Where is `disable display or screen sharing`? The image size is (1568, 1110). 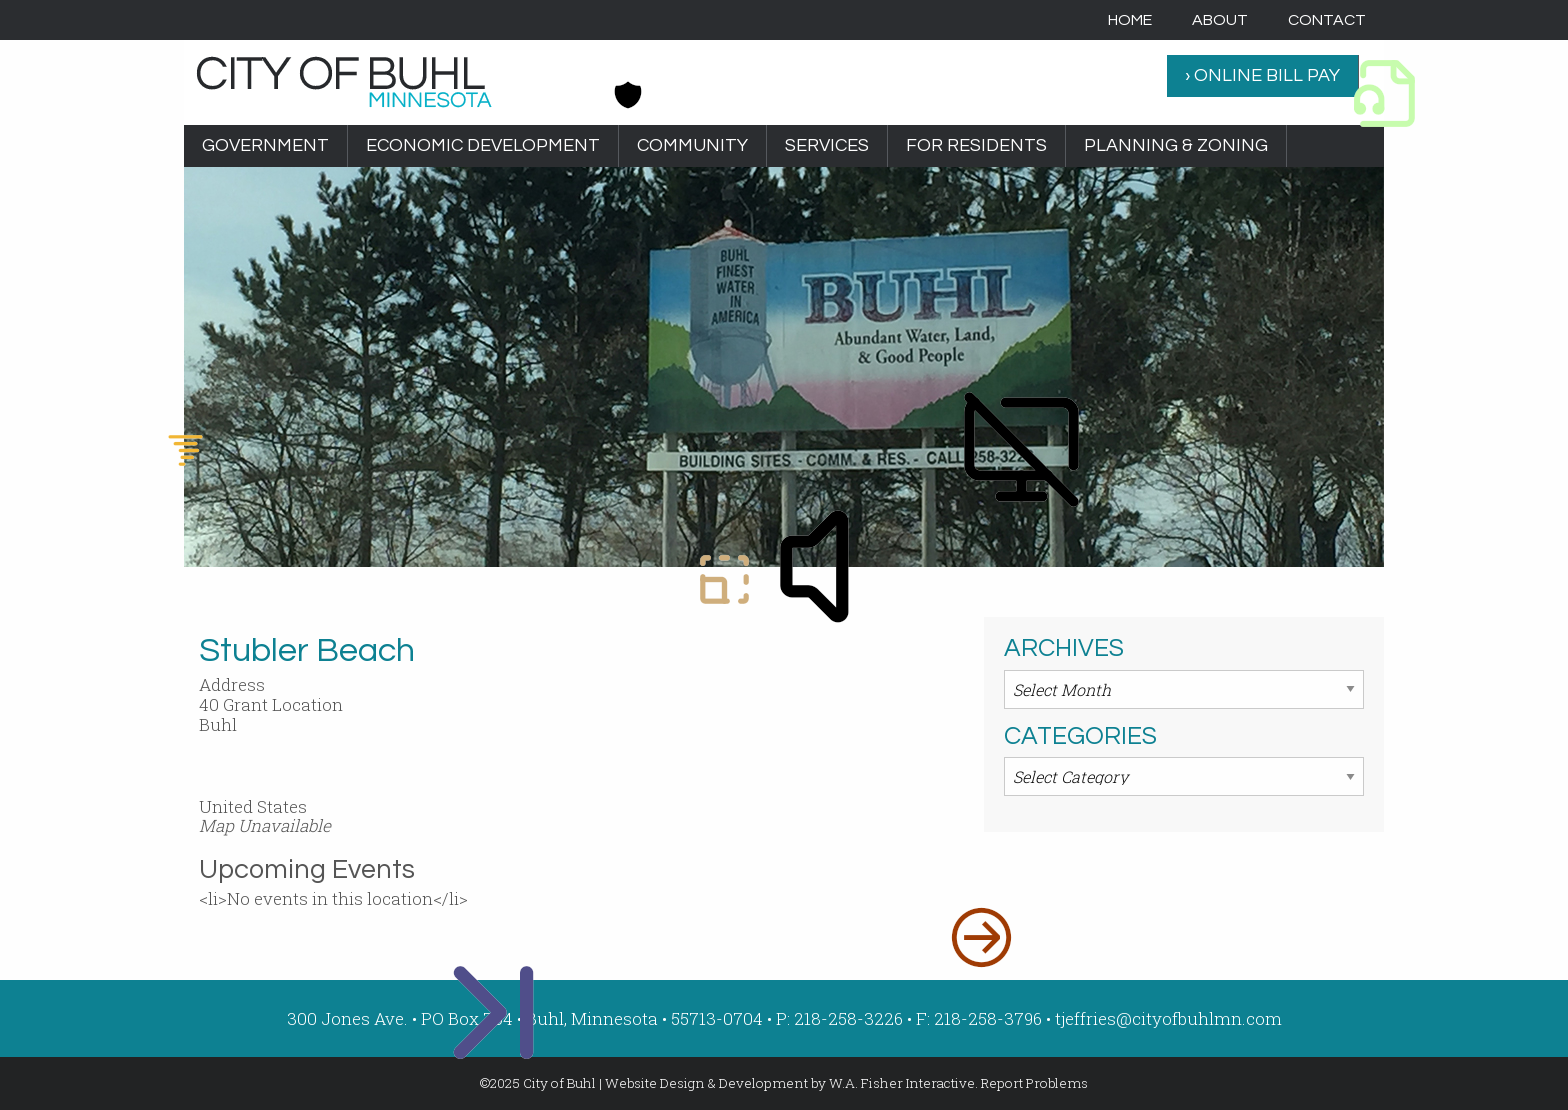
disable display or screen sharing is located at coordinates (1021, 449).